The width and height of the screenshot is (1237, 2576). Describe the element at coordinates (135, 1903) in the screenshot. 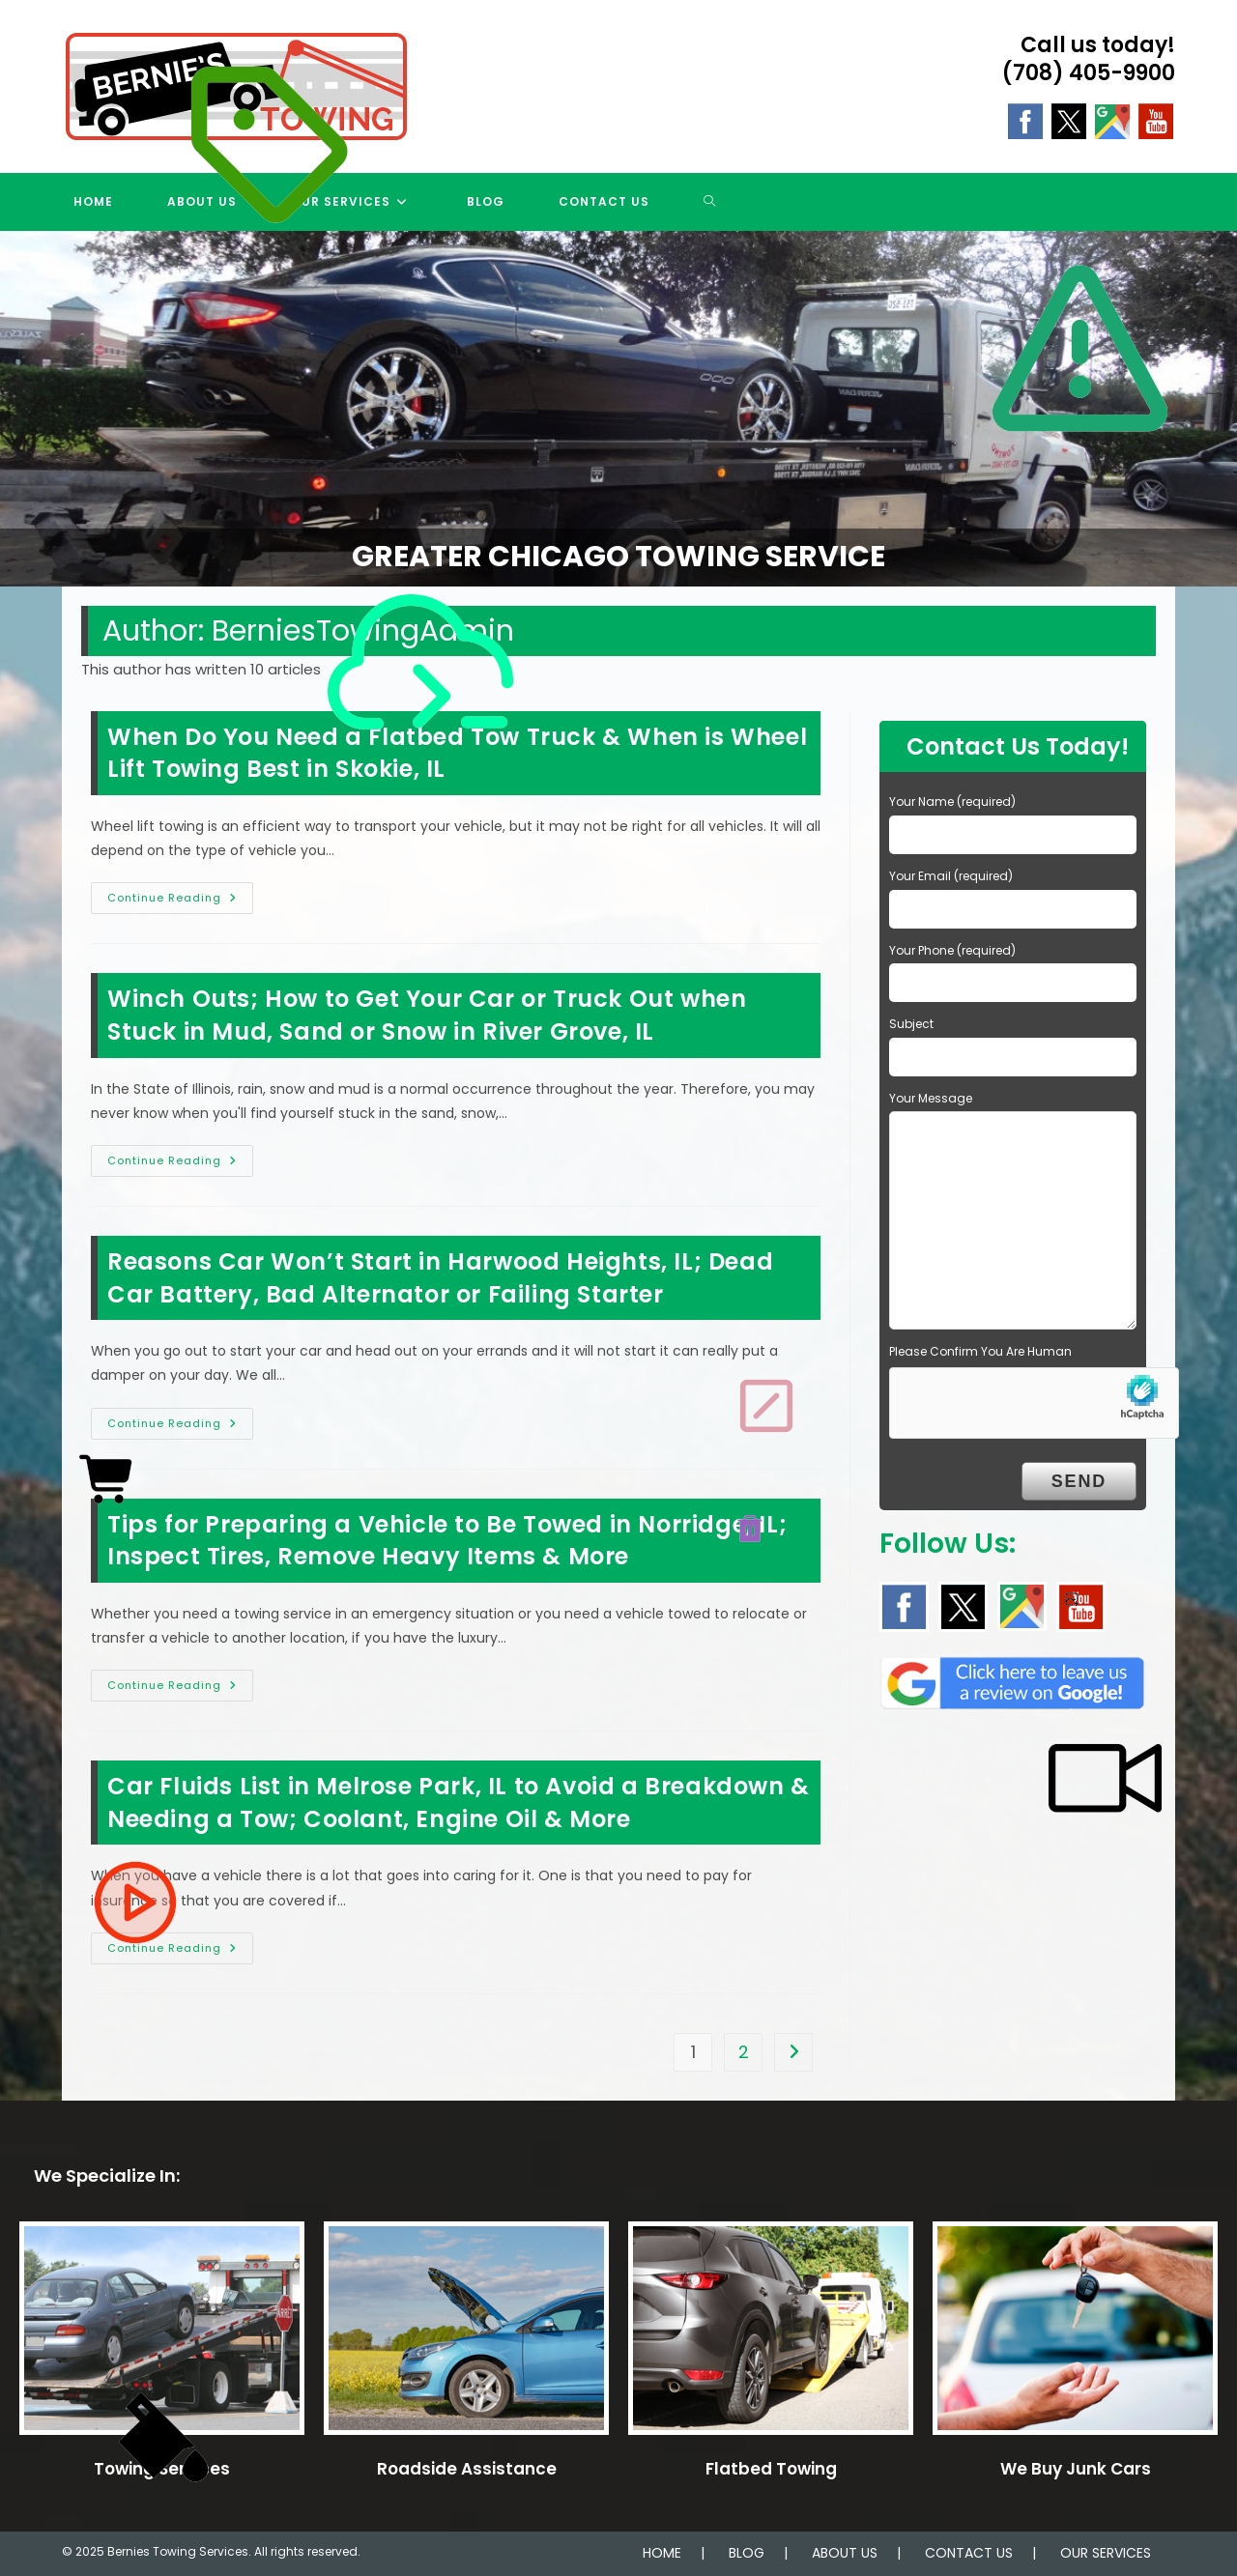

I see `play media or video content` at that location.